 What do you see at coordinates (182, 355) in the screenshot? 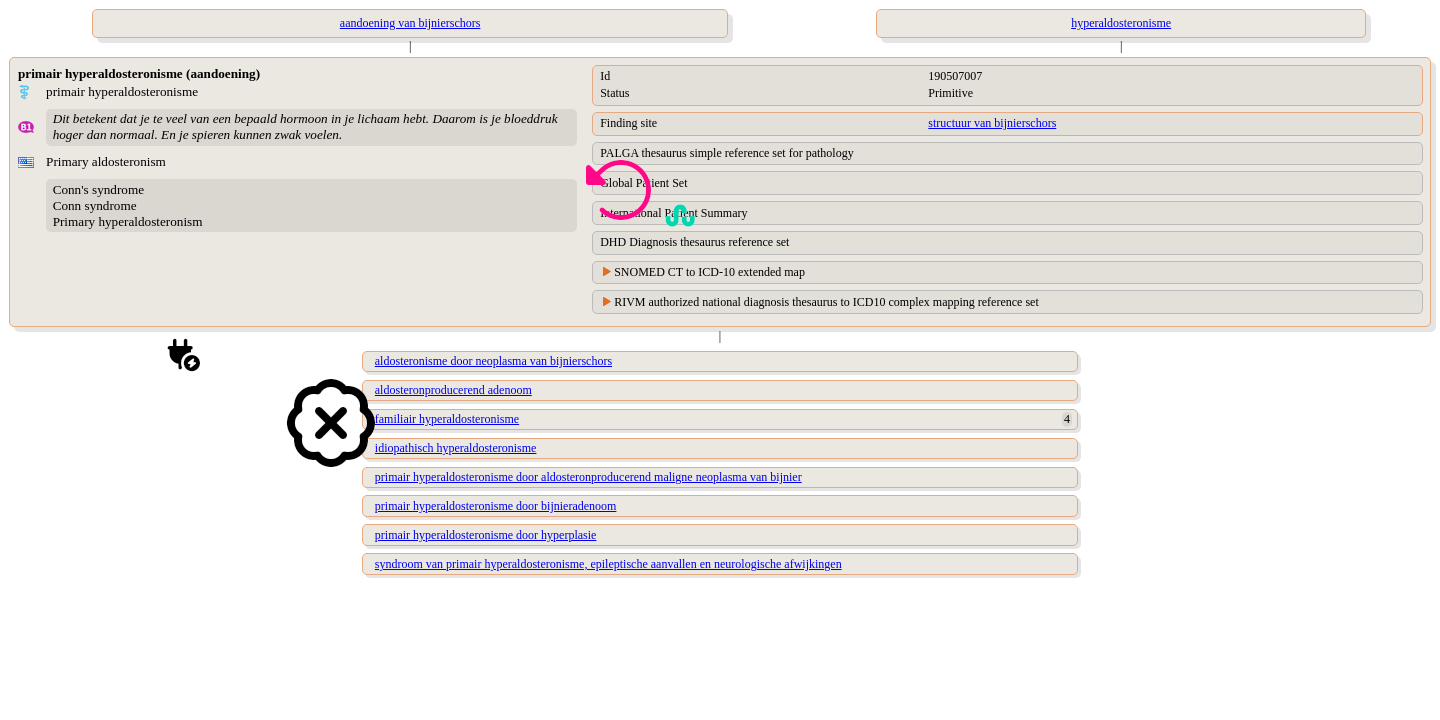
I see `indicates active power connection or charging` at bounding box center [182, 355].